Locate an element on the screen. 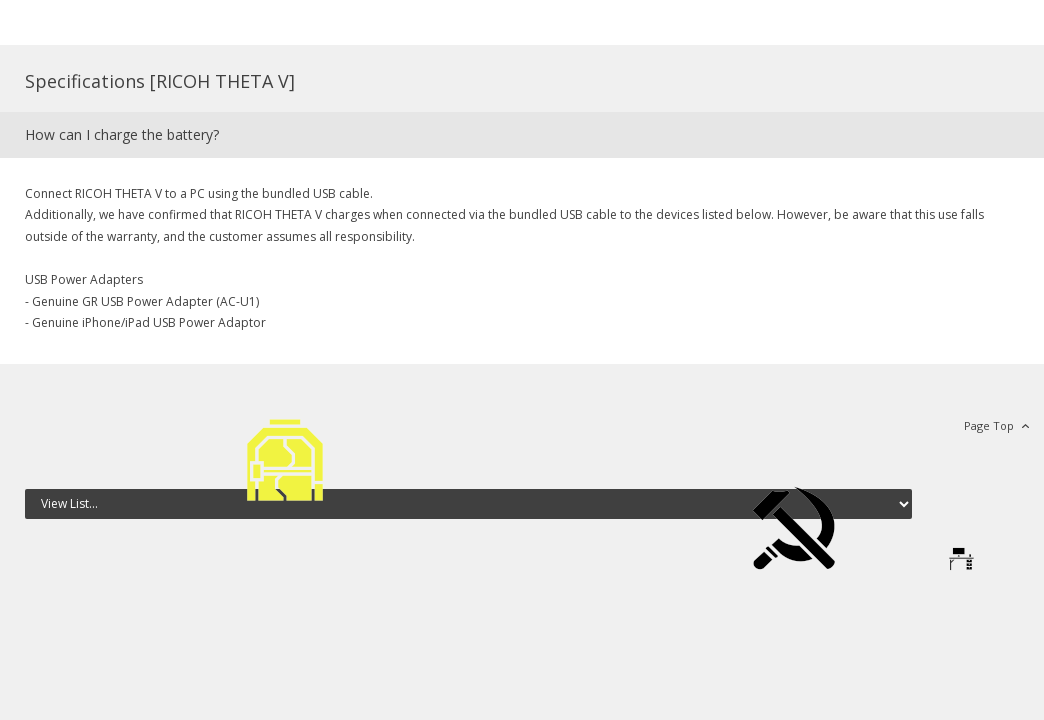  access workspace or office settings is located at coordinates (961, 556).